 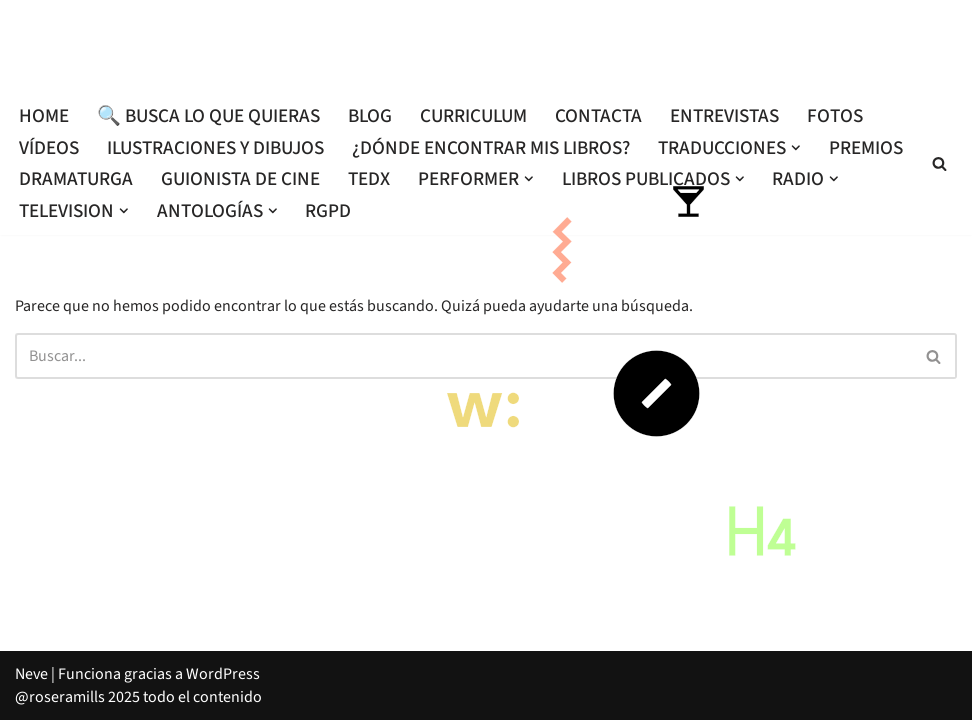 I want to click on common workflow language logo, so click(x=562, y=250).